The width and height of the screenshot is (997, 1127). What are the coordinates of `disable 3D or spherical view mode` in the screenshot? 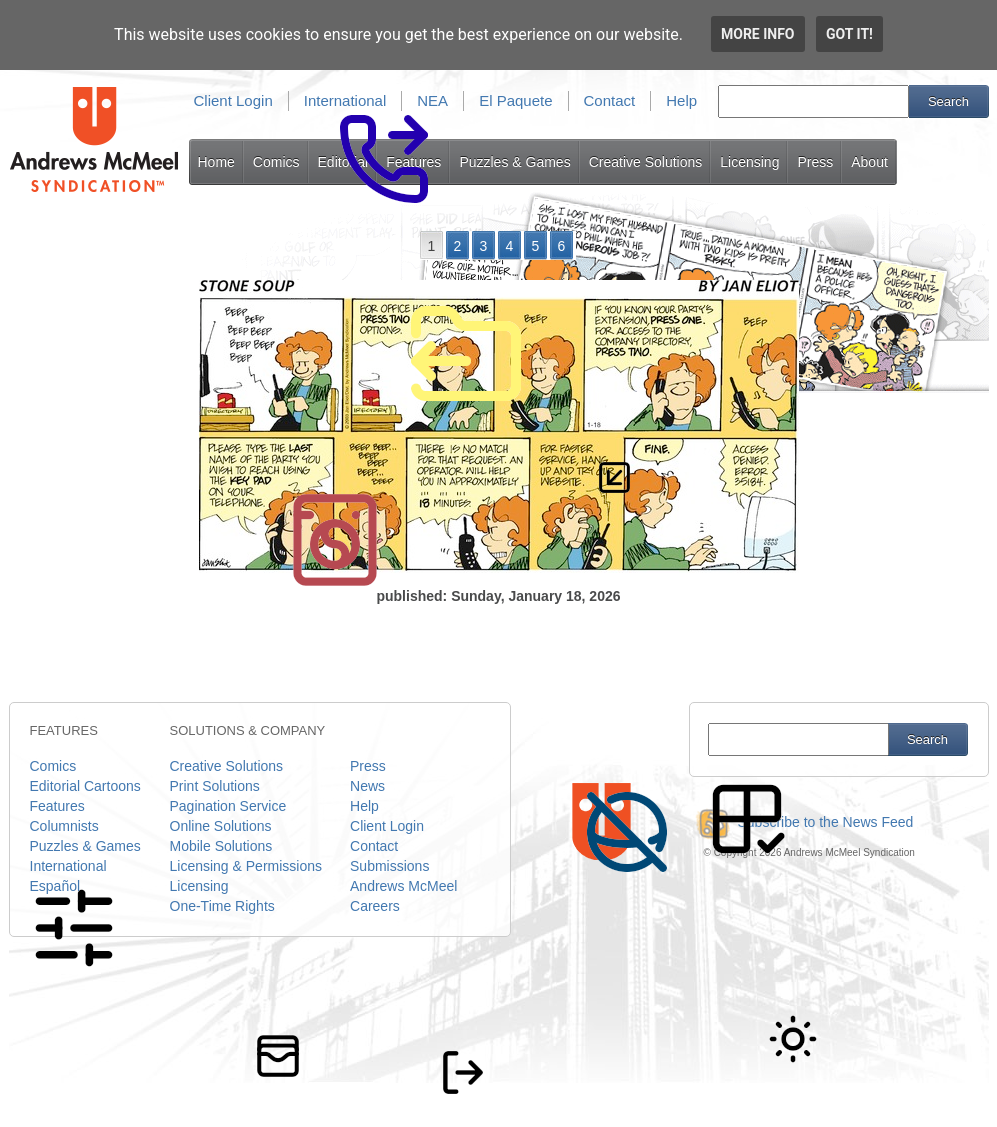 It's located at (627, 832).